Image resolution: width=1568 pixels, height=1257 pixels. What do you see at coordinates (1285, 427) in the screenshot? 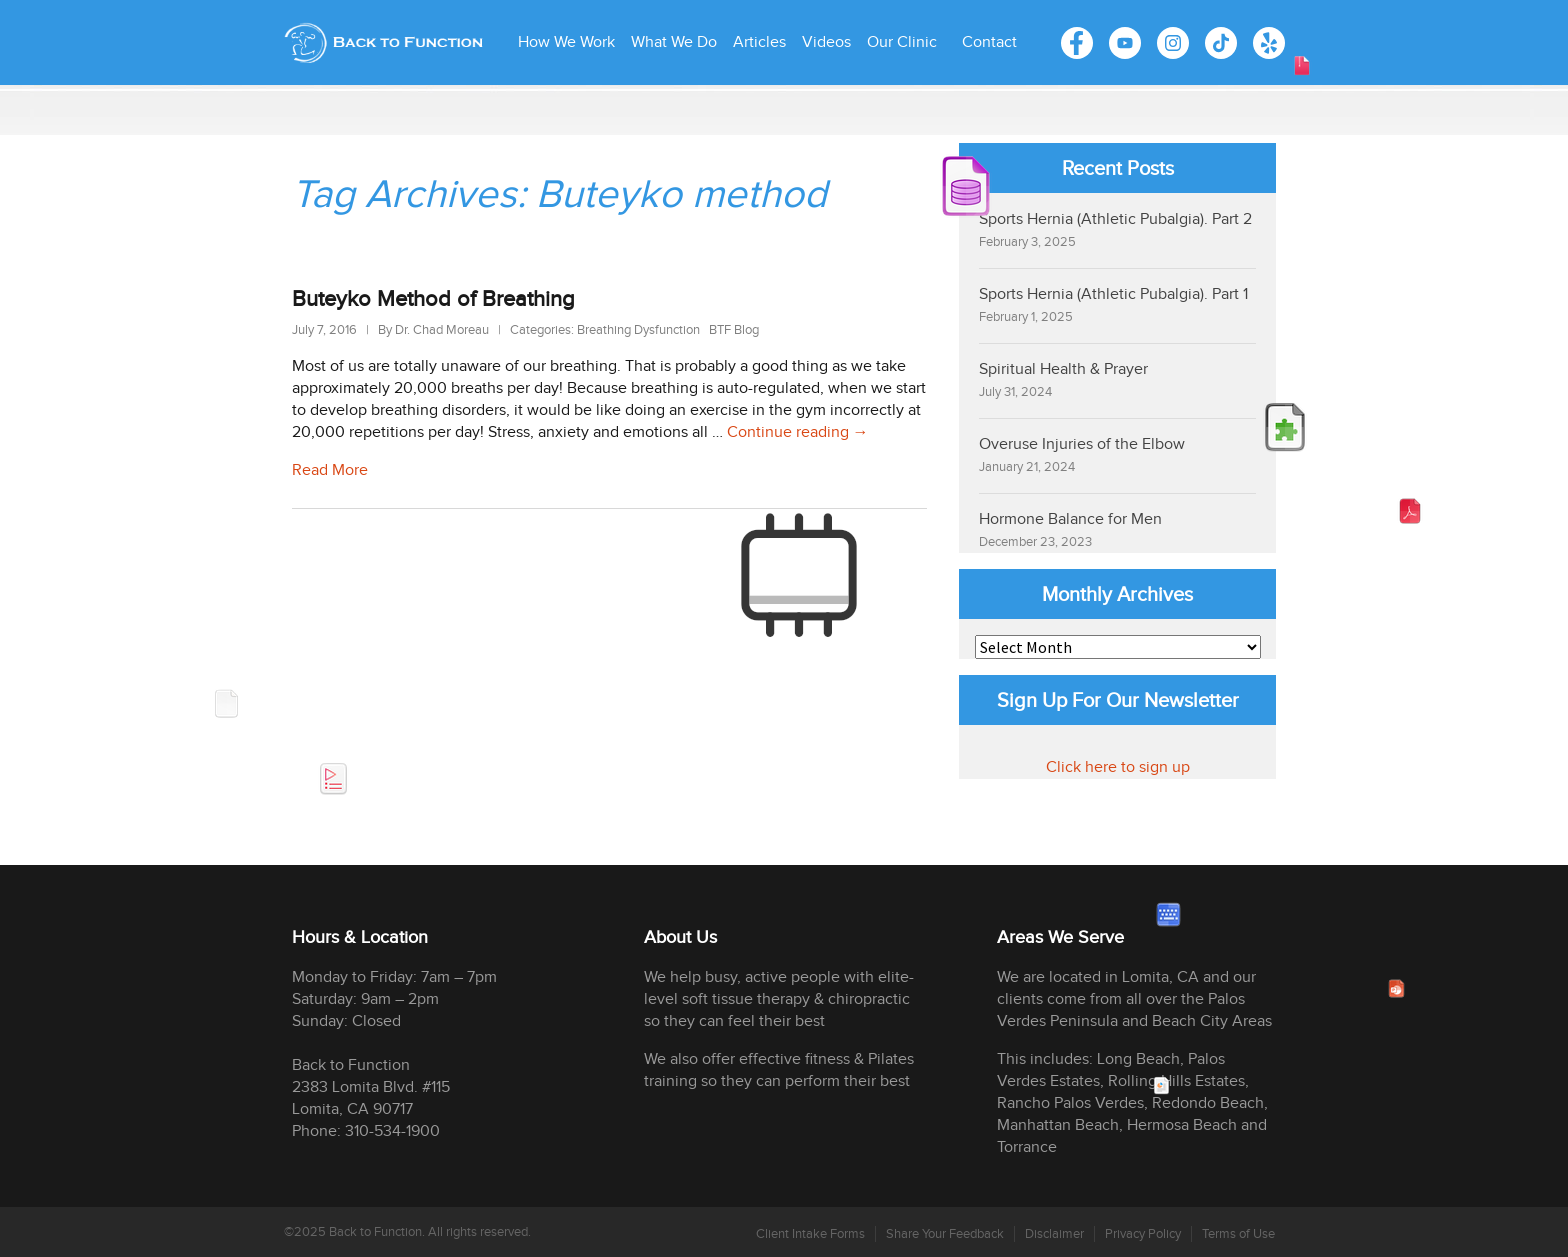
I see `openoffice extension file type indicator` at bounding box center [1285, 427].